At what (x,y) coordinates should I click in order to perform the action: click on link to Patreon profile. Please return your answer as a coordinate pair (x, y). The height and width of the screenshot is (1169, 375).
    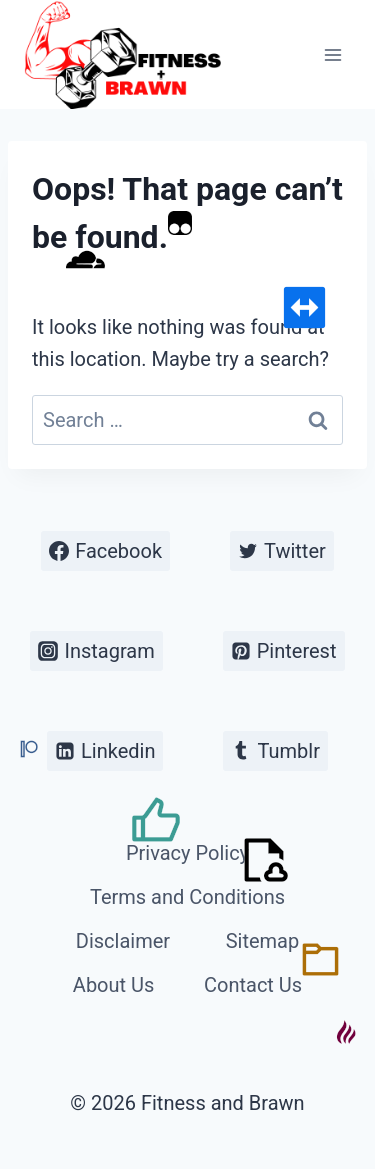
    Looking at the image, I should click on (29, 749).